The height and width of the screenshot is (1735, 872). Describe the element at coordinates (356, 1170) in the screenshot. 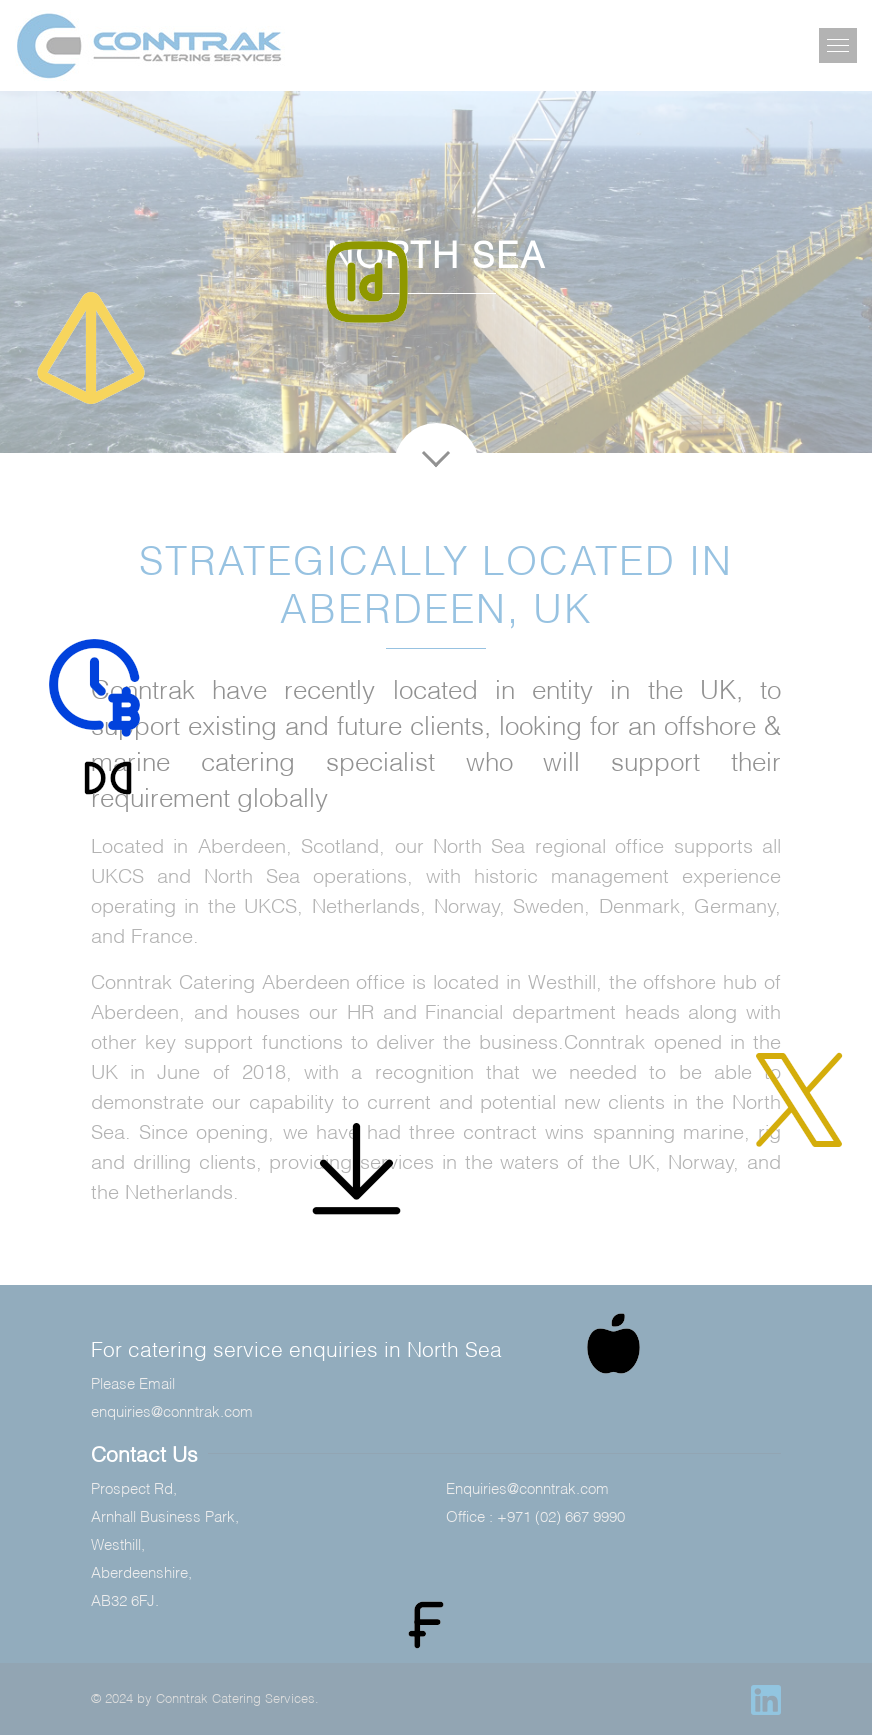

I see `download a file` at that location.